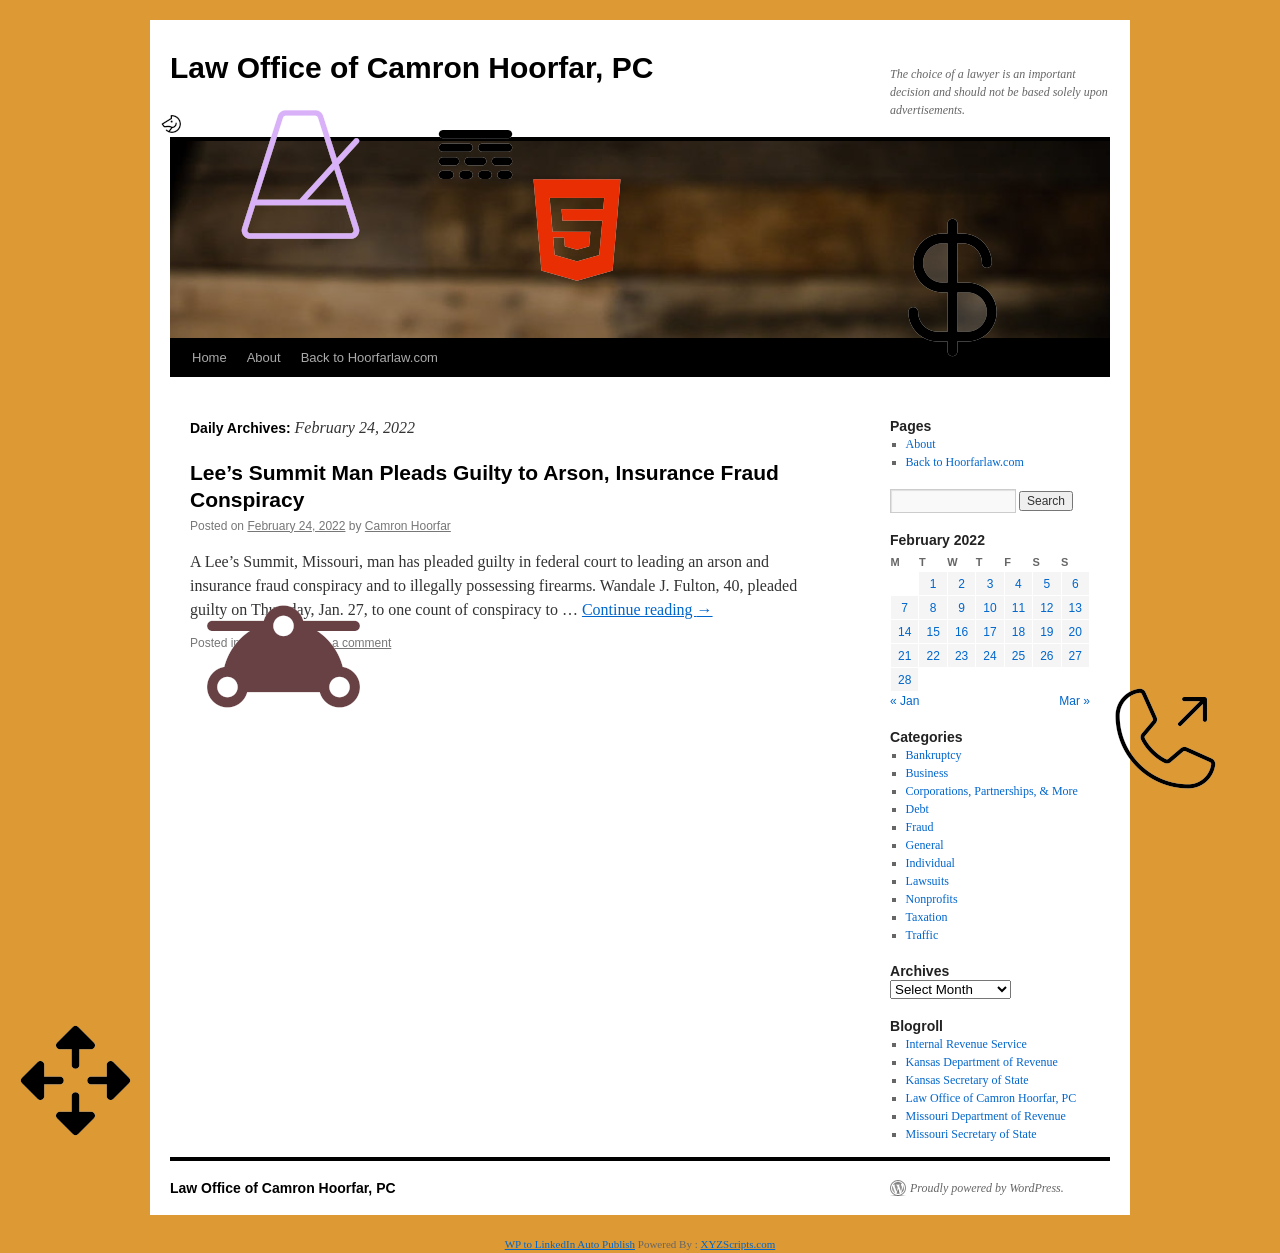 The width and height of the screenshot is (1280, 1253). I want to click on make an outgoing call, so click(1167, 736).